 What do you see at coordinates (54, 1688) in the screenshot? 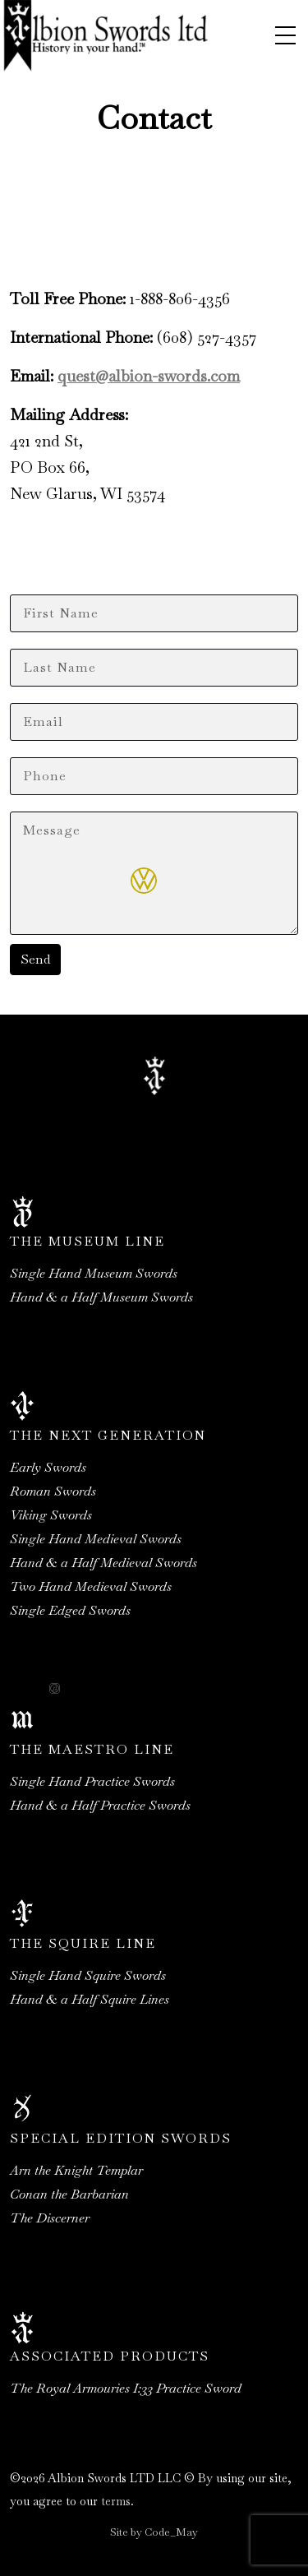
I see `open itunes music library` at bounding box center [54, 1688].